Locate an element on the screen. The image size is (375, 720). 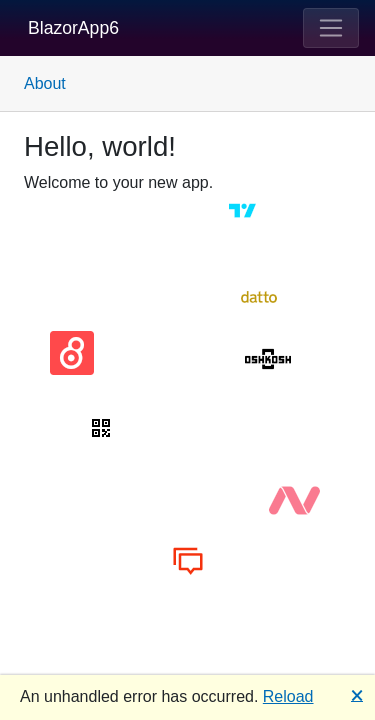
namecheap domain registrar logo is located at coordinates (294, 500).